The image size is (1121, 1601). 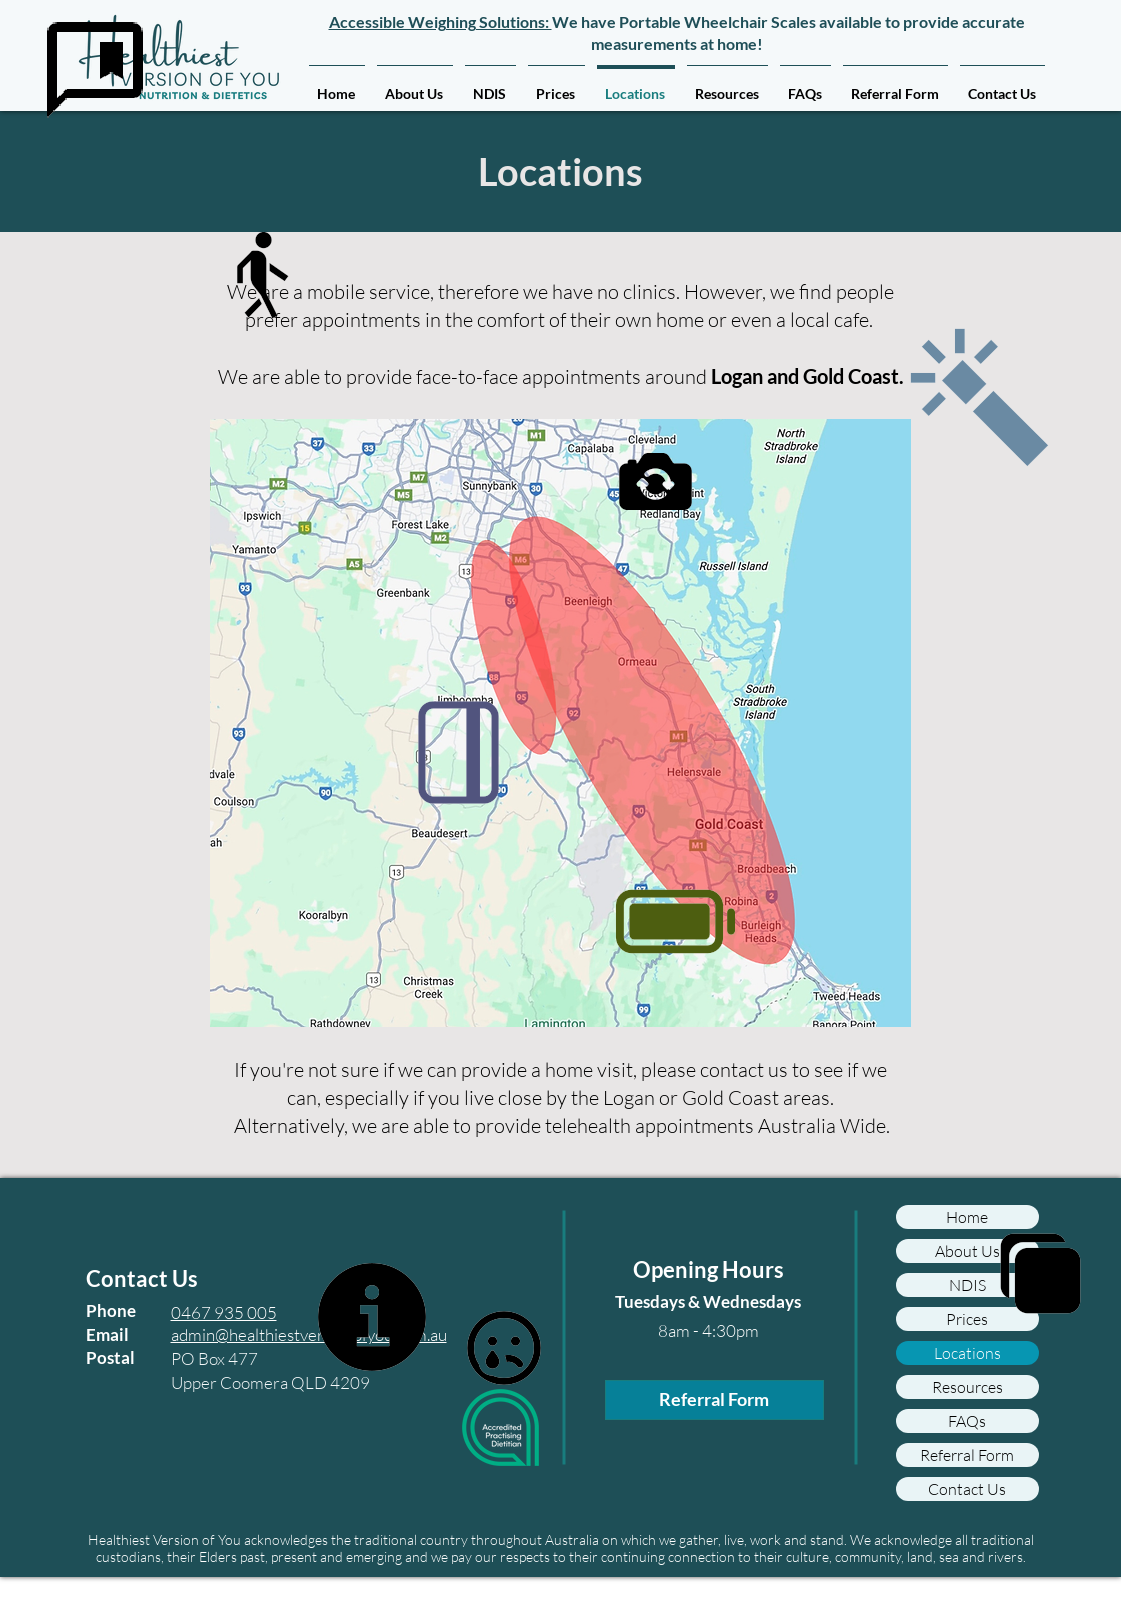 What do you see at coordinates (504, 1348) in the screenshot?
I see `indicates a sad or negative emotional state` at bounding box center [504, 1348].